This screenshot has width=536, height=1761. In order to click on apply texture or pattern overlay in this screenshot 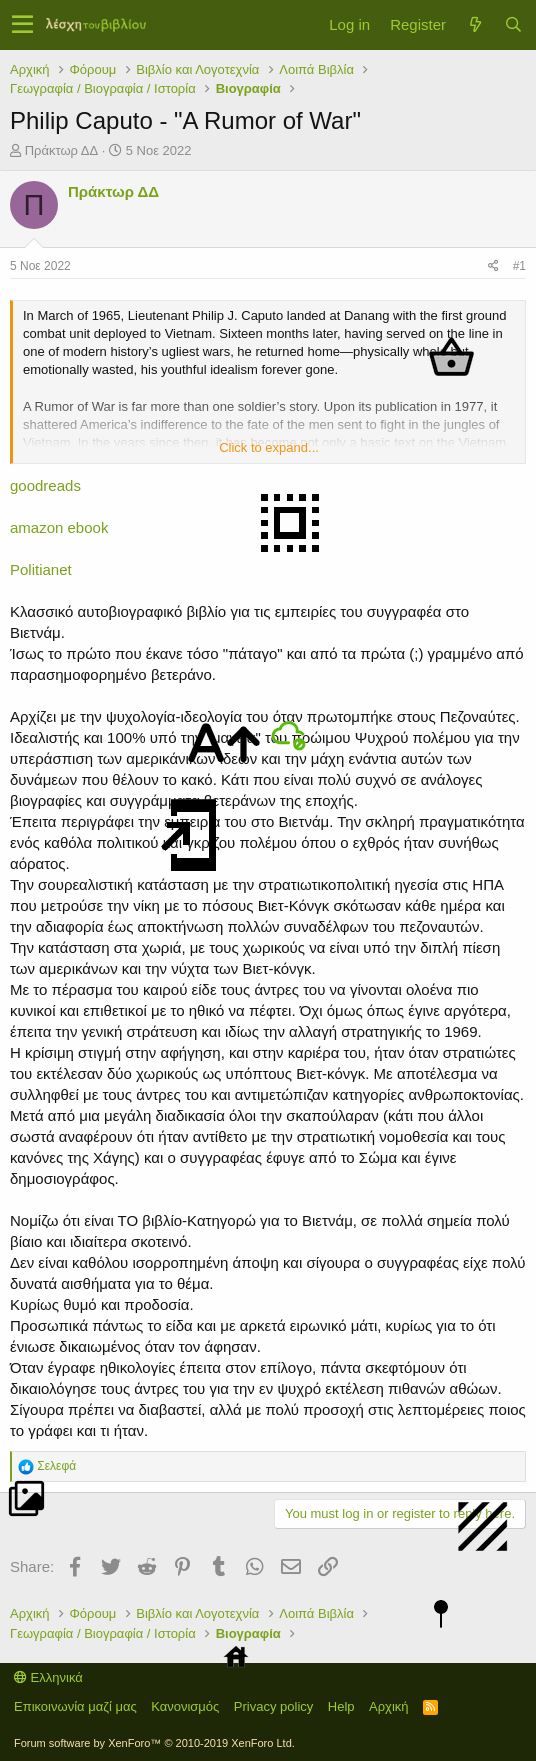, I will do `click(482, 1526)`.